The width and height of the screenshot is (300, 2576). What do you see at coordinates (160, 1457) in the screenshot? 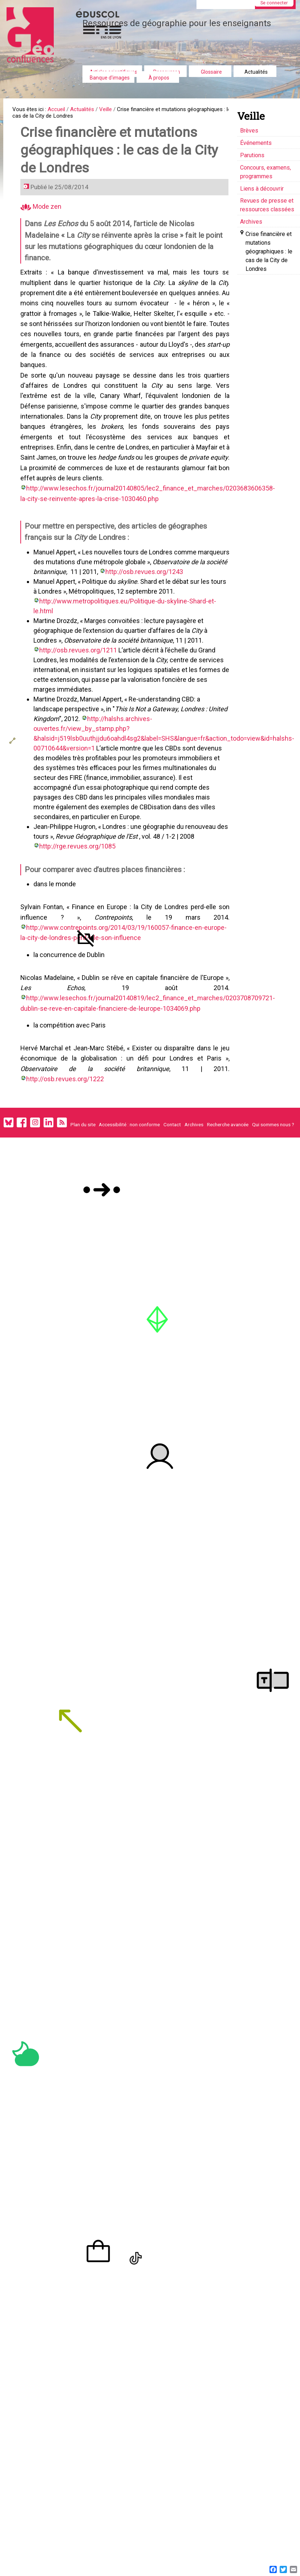
I see `view your profile` at bounding box center [160, 1457].